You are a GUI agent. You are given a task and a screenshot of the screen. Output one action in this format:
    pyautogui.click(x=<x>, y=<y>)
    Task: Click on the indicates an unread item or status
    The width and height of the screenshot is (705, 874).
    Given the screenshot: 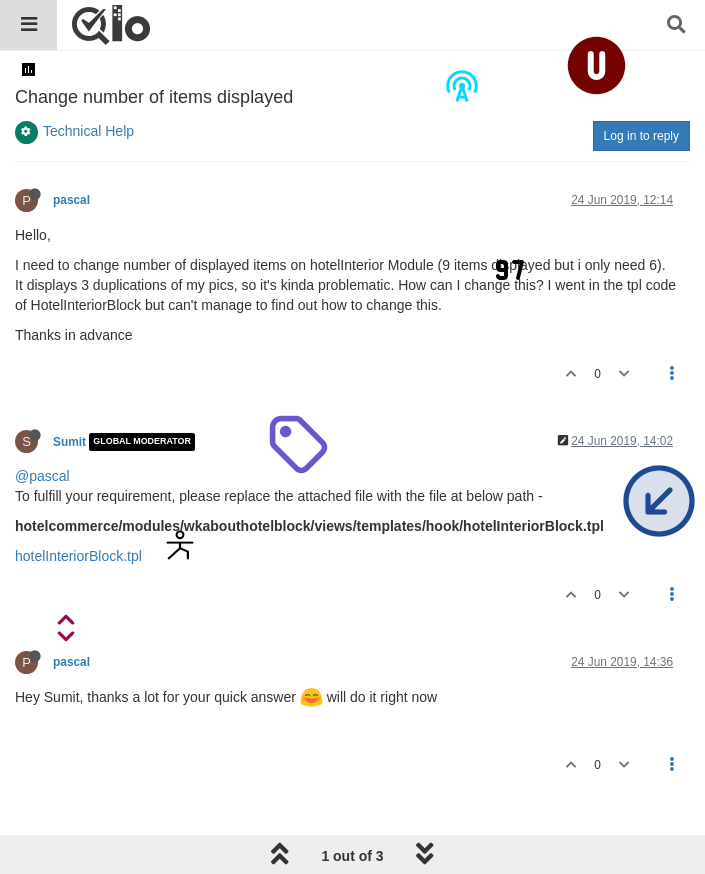 What is the action you would take?
    pyautogui.click(x=596, y=65)
    